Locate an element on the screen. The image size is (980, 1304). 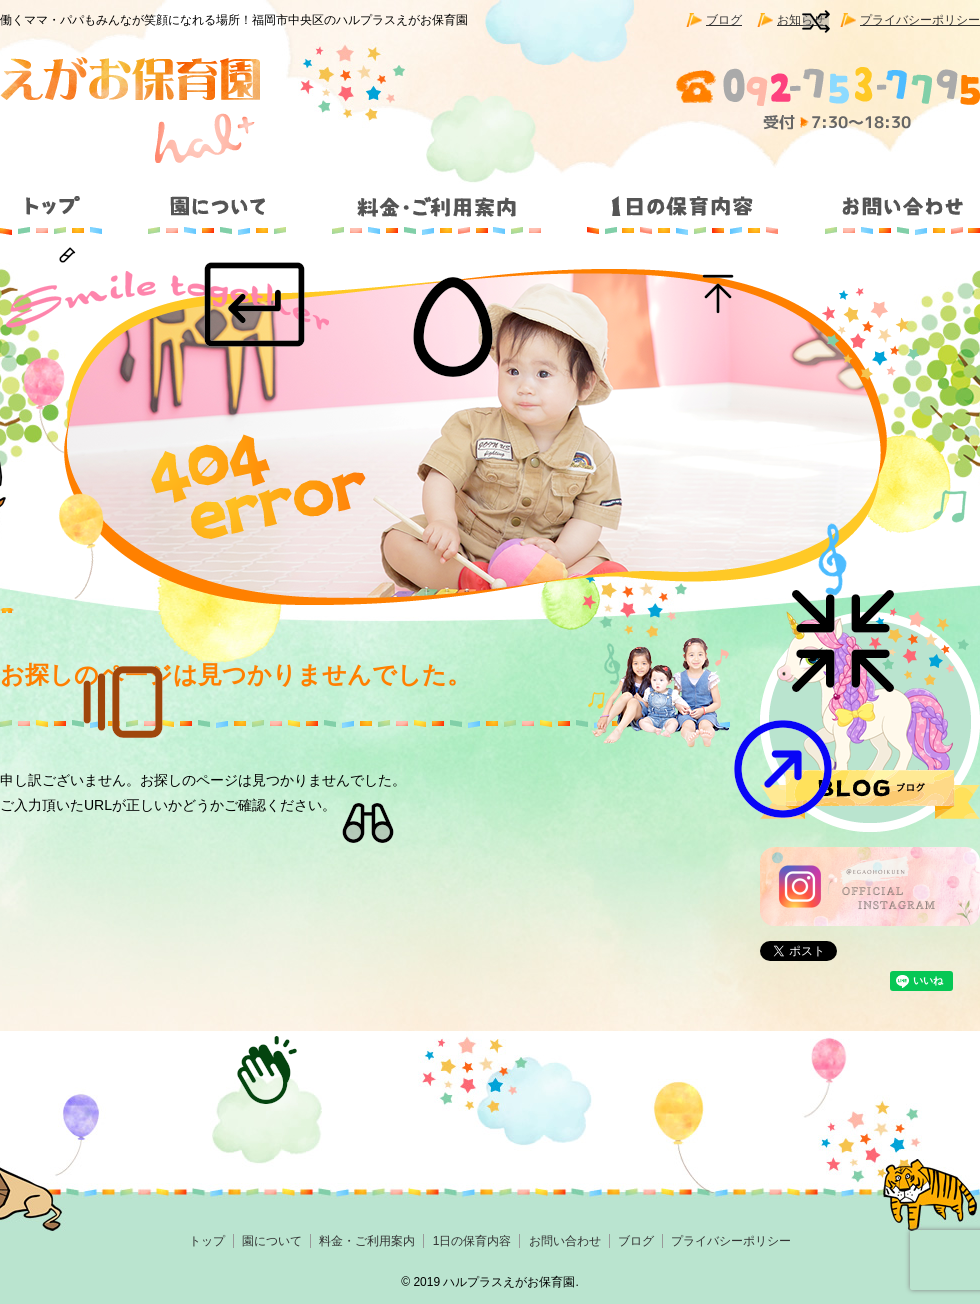
view the last image in a horizontal gallery is located at coordinates (123, 702).